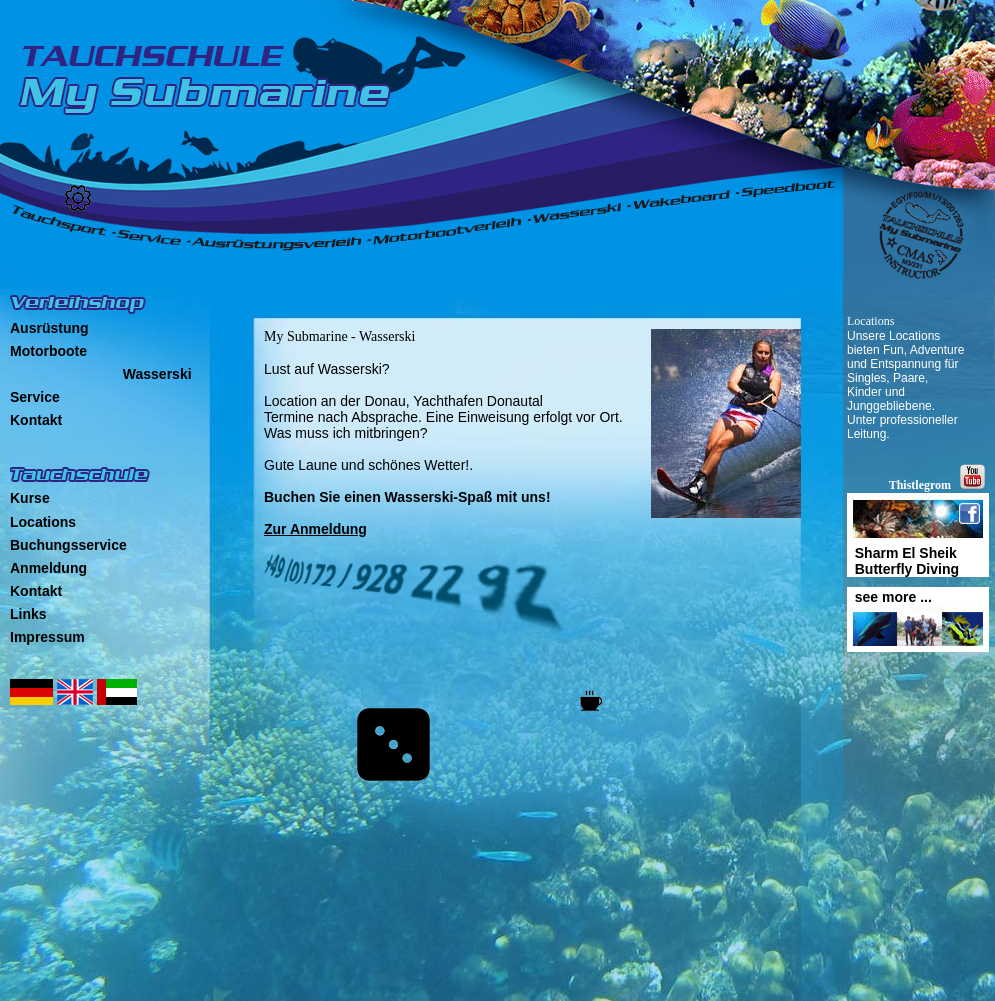 The width and height of the screenshot is (995, 1001). Describe the element at coordinates (78, 198) in the screenshot. I see `open settings` at that location.